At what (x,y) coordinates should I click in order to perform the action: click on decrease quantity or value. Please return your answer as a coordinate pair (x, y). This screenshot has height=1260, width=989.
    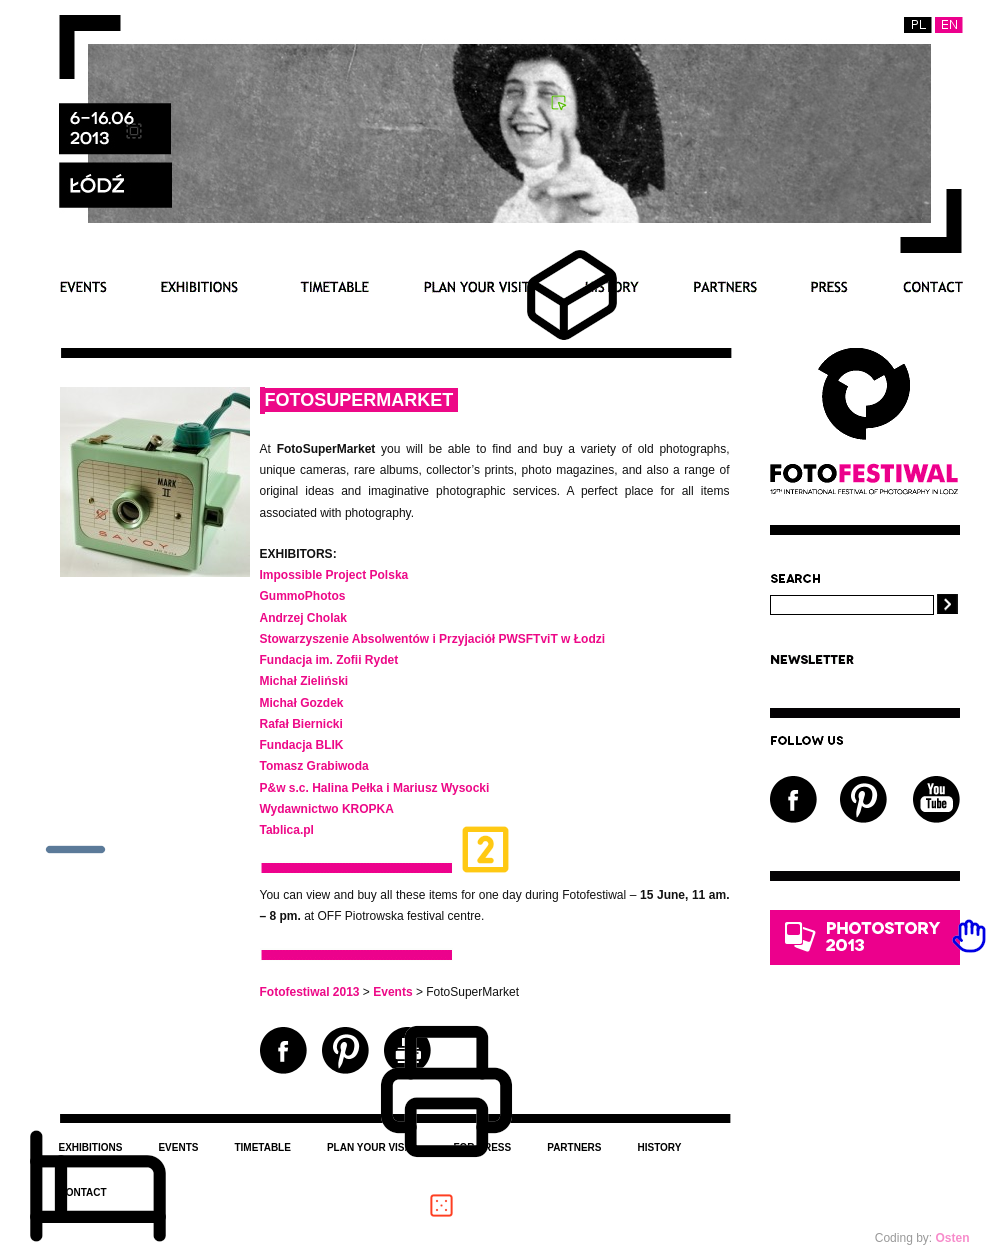
    Looking at the image, I should click on (75, 849).